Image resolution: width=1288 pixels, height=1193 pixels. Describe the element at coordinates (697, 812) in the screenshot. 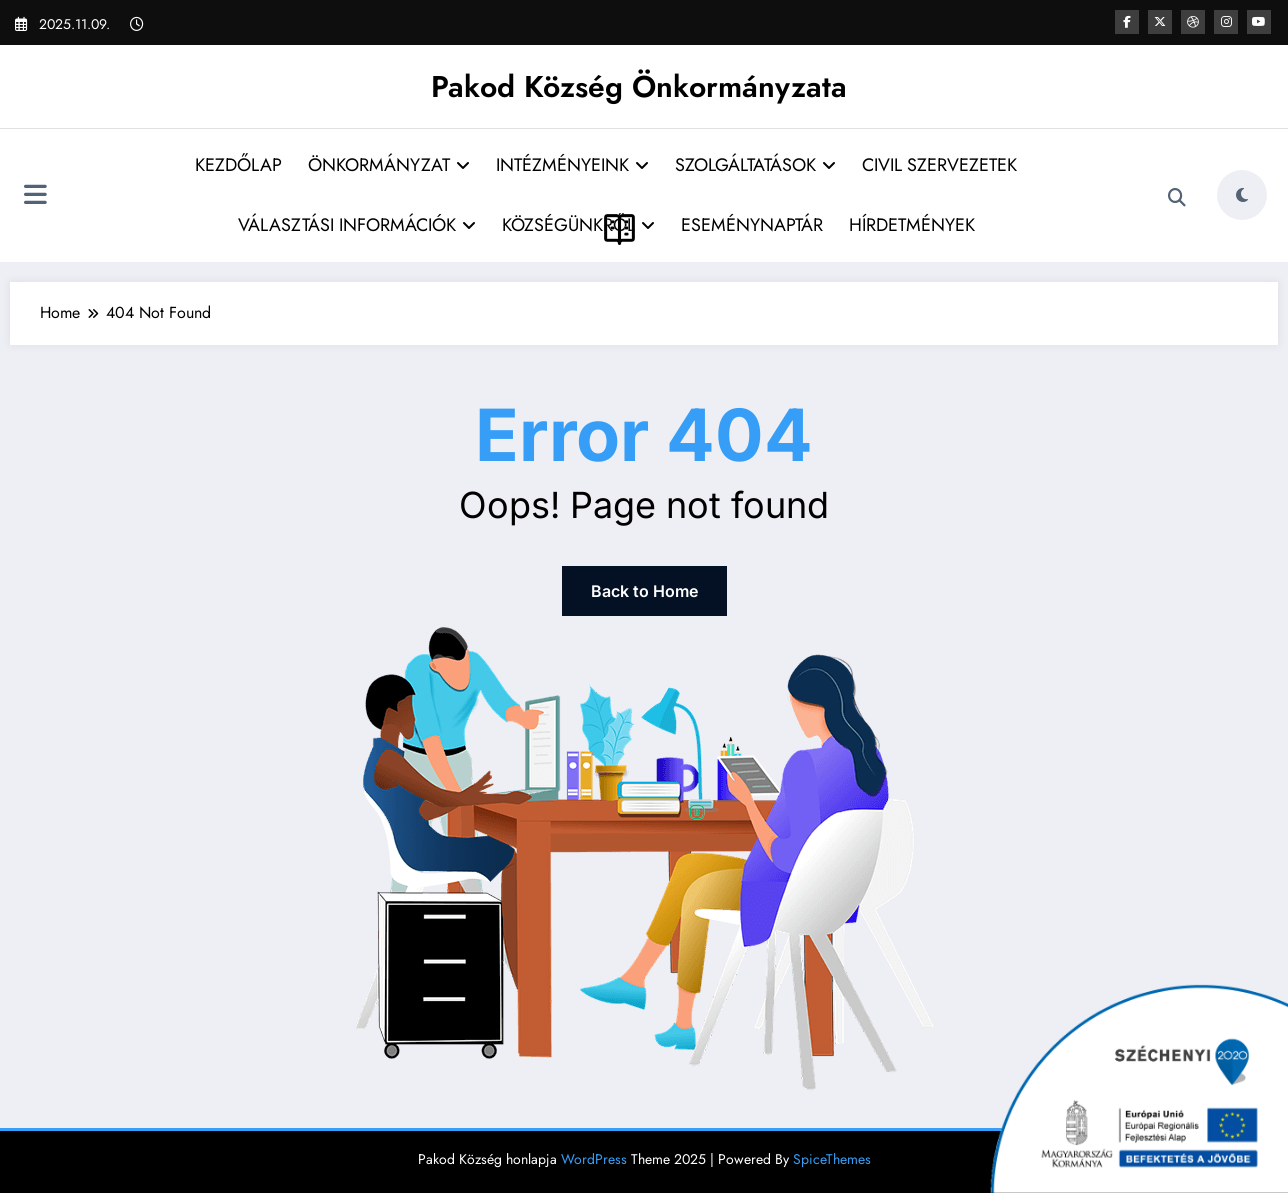

I see `apply bold formatting to selected text` at that location.